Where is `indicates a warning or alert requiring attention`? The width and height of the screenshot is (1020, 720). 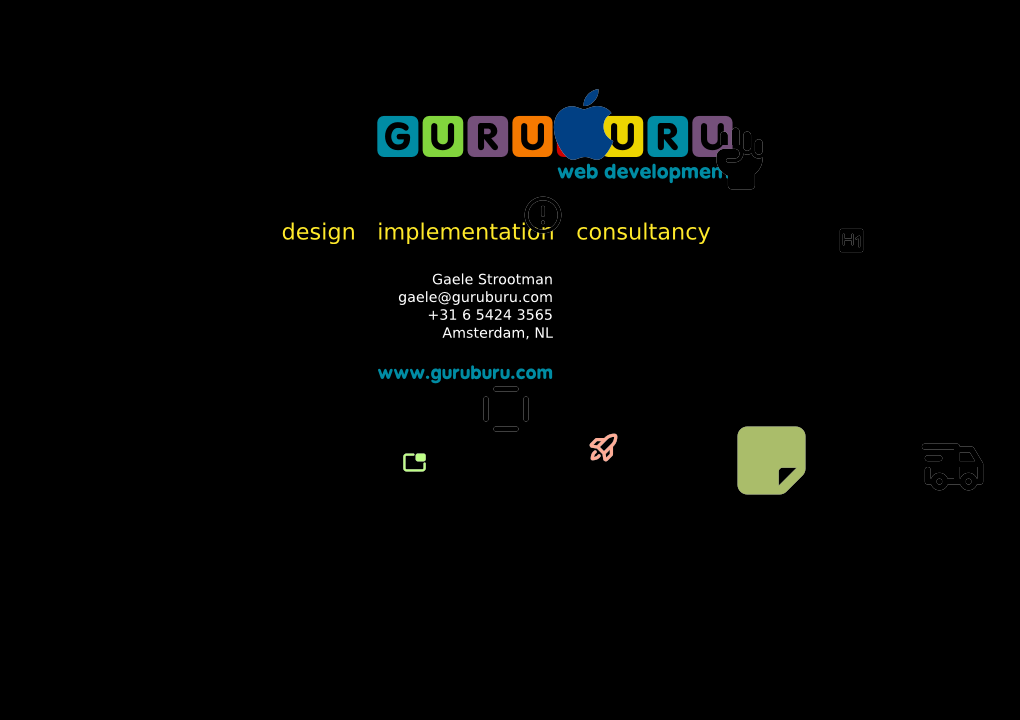 indicates a warning or alert requiring attention is located at coordinates (543, 215).